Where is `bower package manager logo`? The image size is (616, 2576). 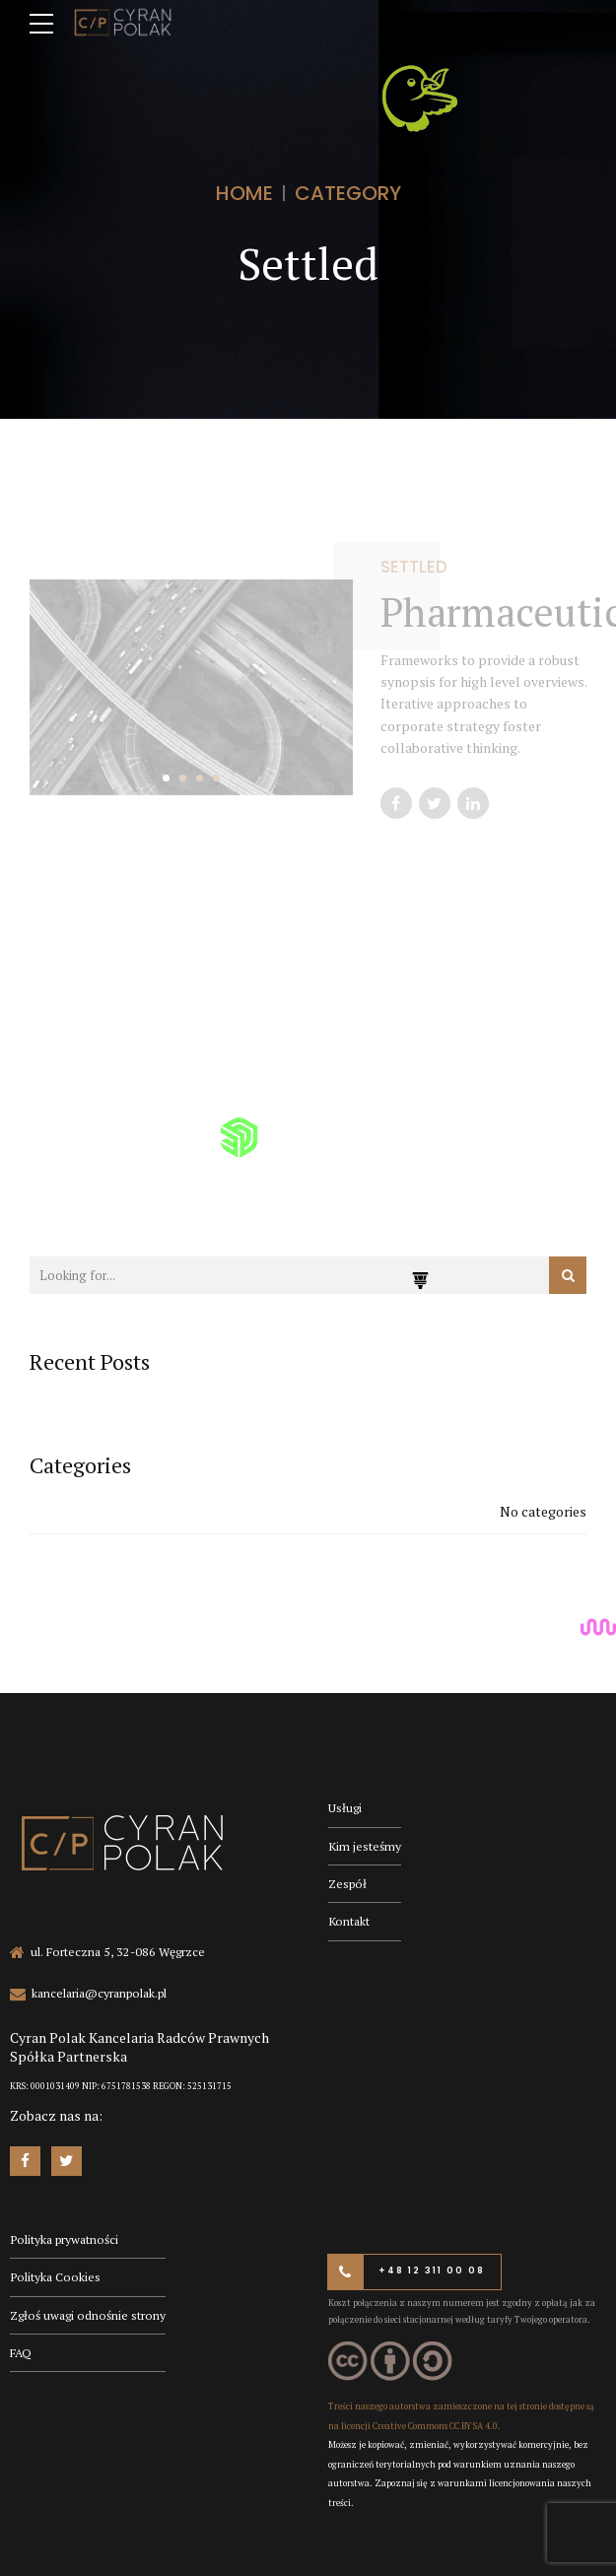
bower package manager logo is located at coordinates (420, 99).